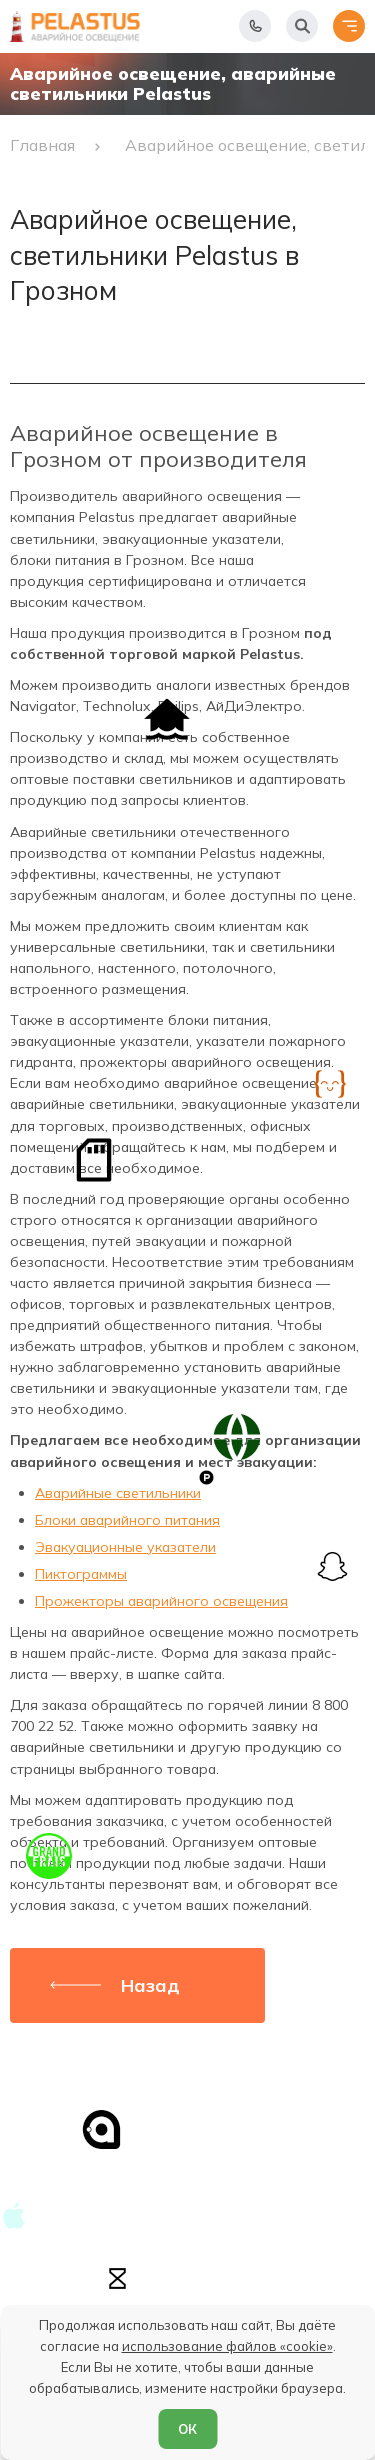 This screenshot has width=375, height=2460. Describe the element at coordinates (206, 1477) in the screenshot. I see `visit Product Hunt website or app` at that location.